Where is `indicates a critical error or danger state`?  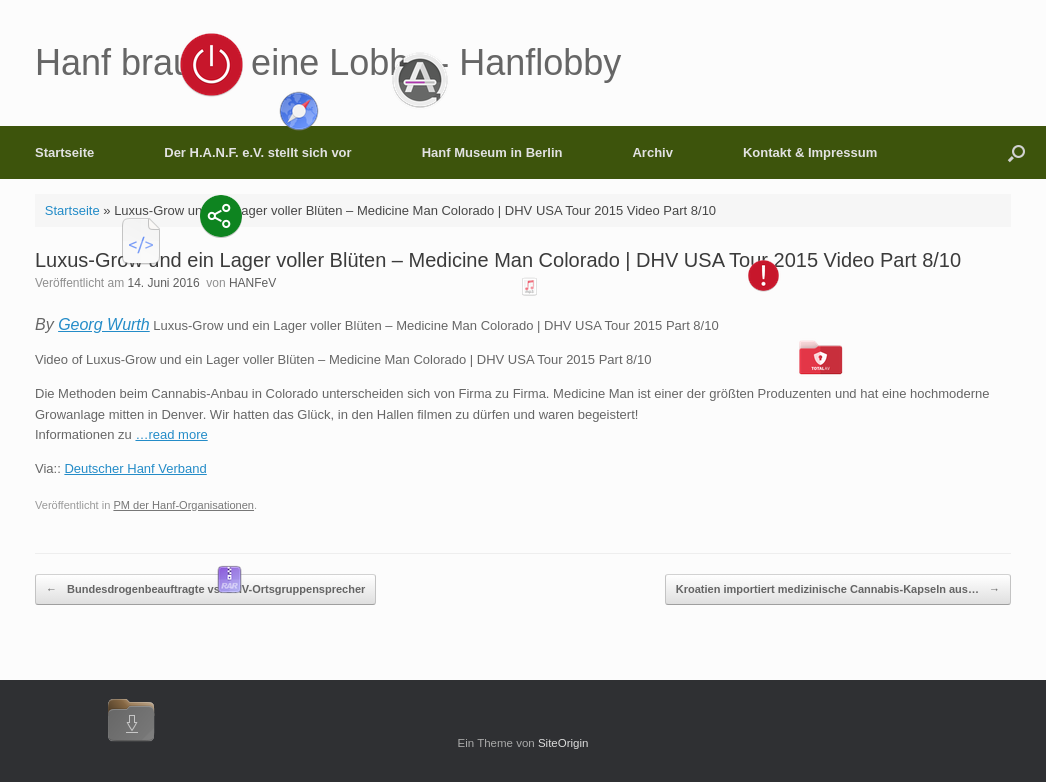
indicates a critical error or danger state is located at coordinates (763, 275).